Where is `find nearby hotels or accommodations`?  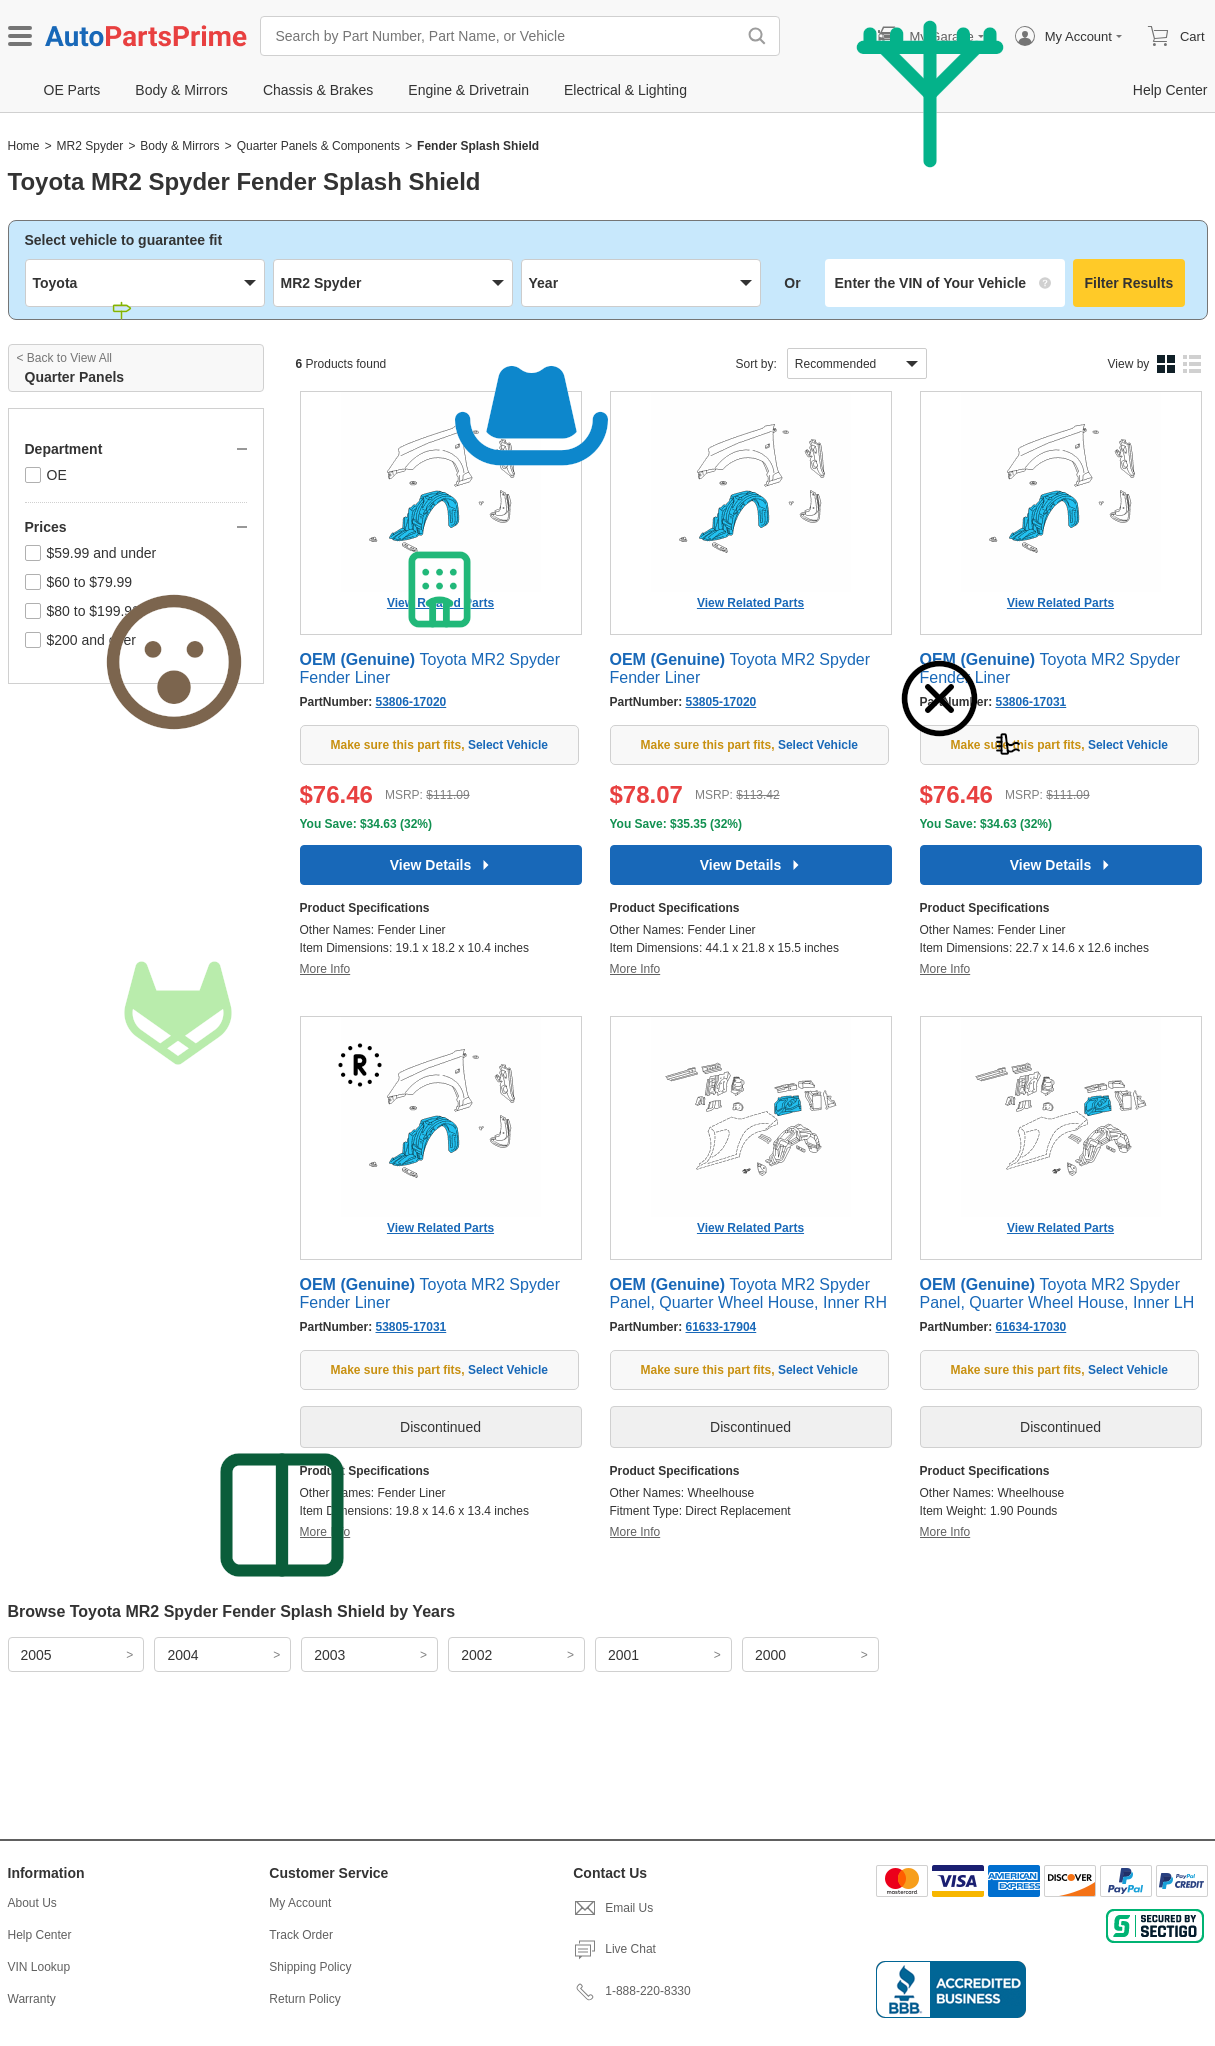
find nearby hotels or accommodations is located at coordinates (439, 589).